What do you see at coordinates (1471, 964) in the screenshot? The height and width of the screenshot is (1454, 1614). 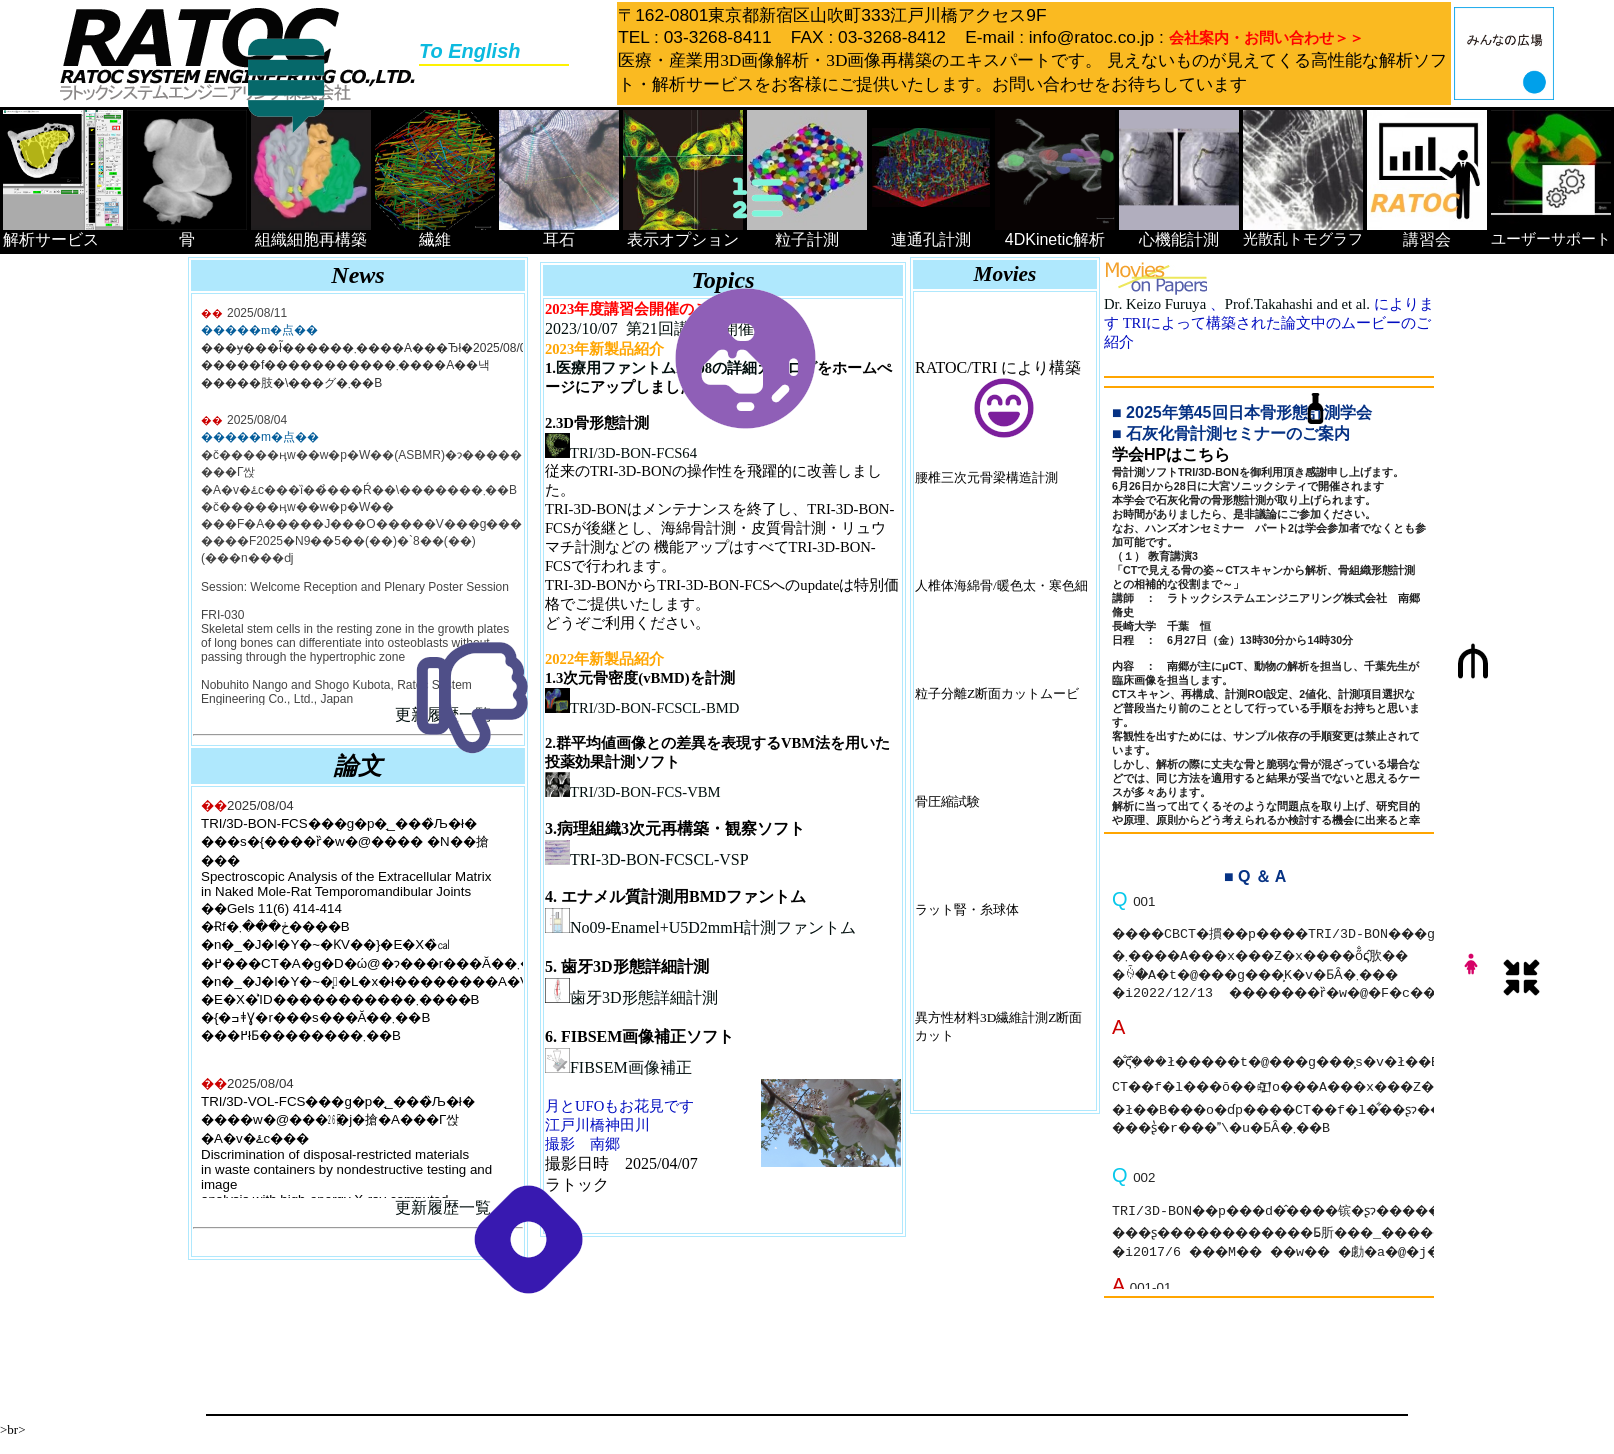 I see `indicates child or kid-friendly content` at bounding box center [1471, 964].